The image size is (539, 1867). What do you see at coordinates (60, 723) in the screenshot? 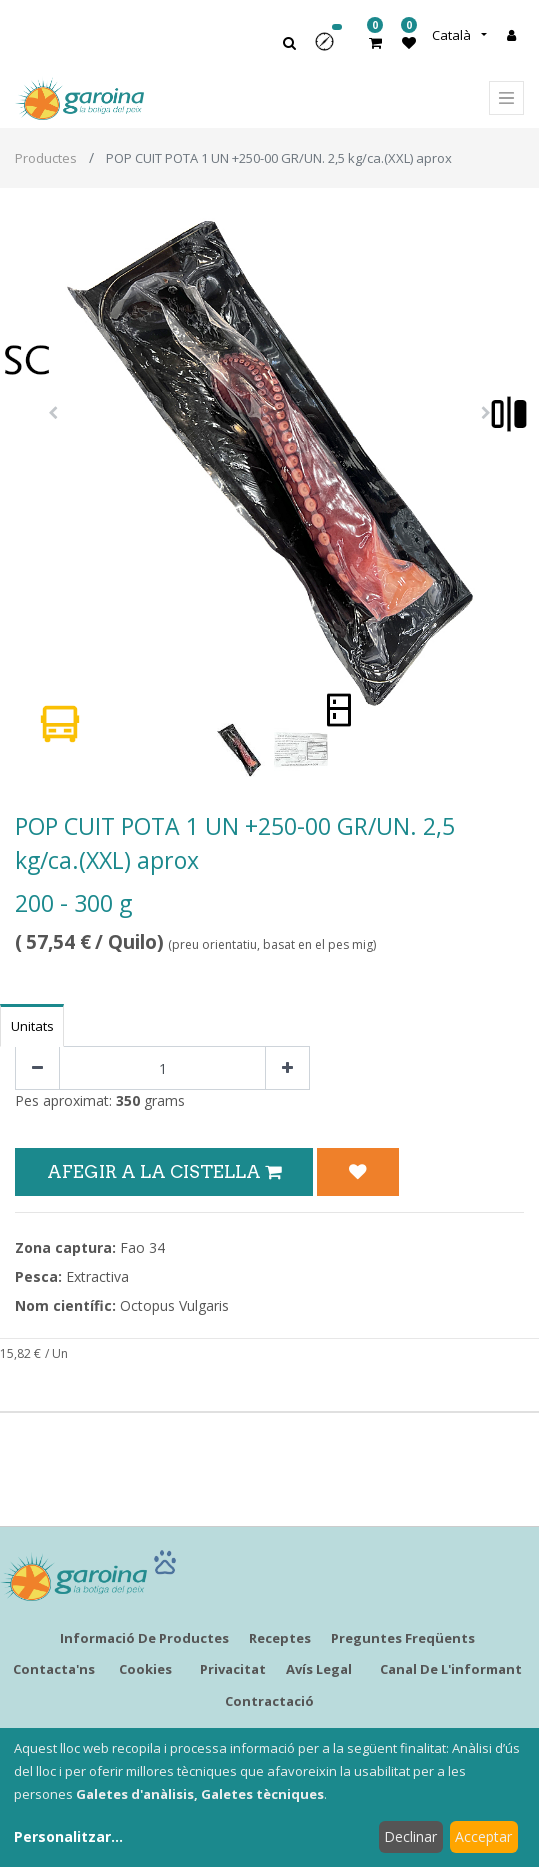
I see `view public transit options` at bounding box center [60, 723].